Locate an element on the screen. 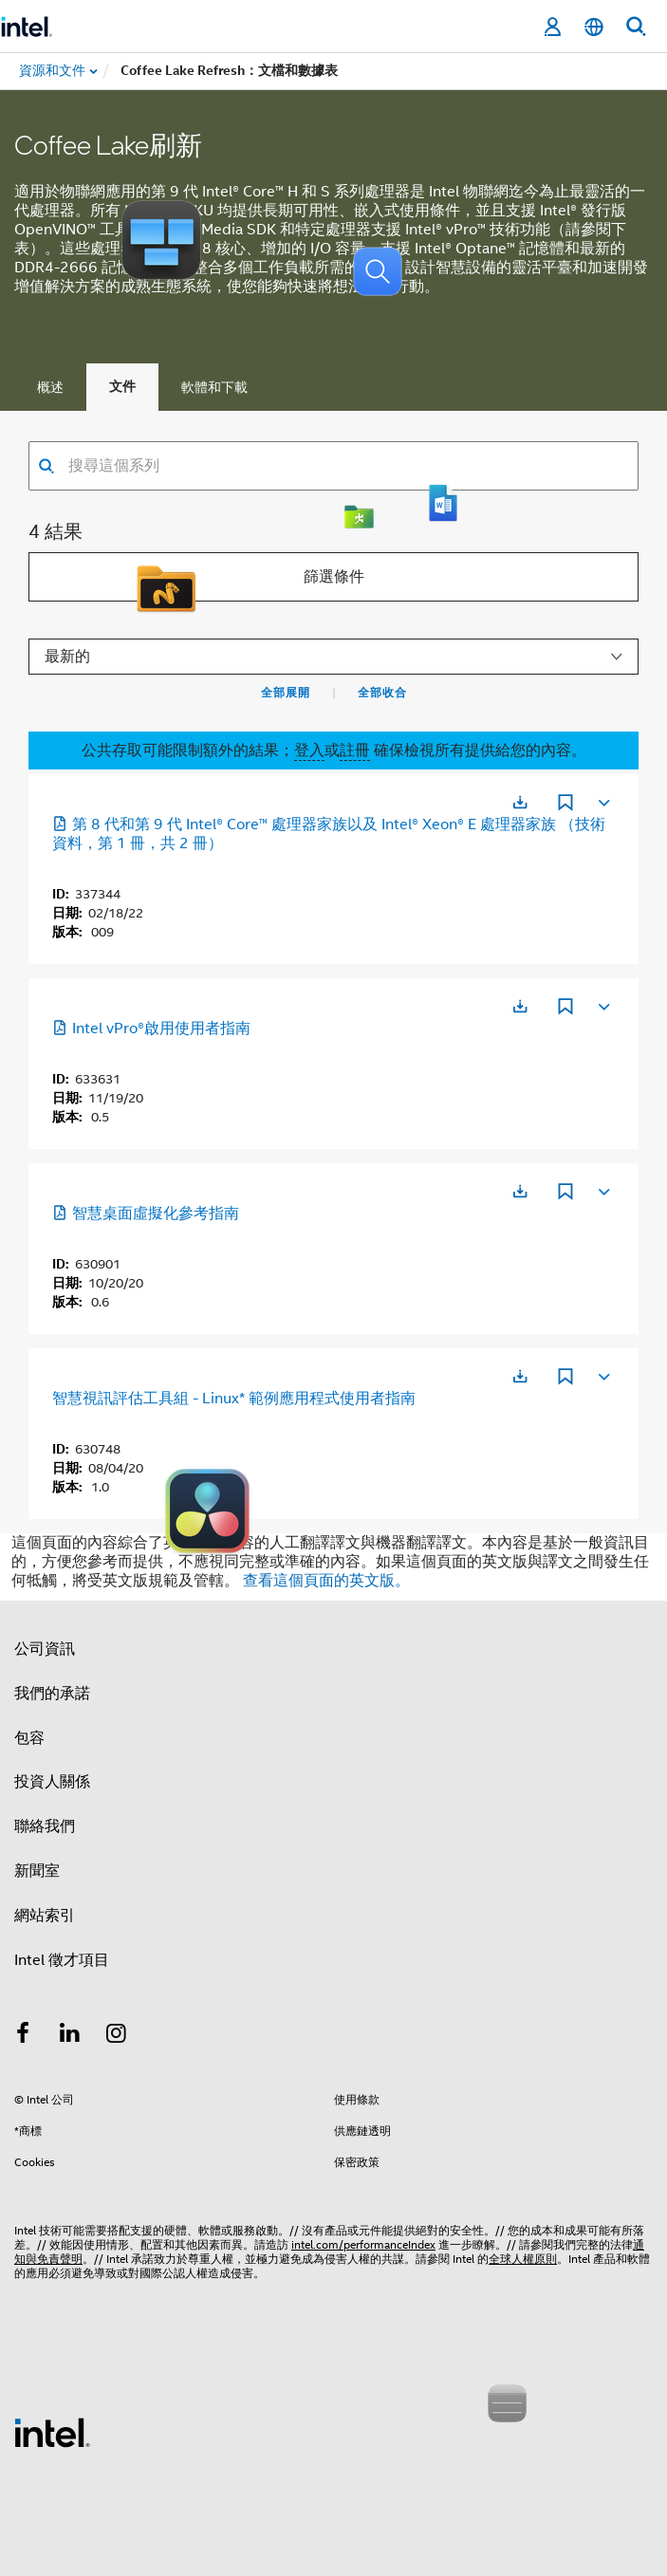 This screenshot has height=2576, width=667. open the Modo 3D modeling application folder is located at coordinates (166, 590).